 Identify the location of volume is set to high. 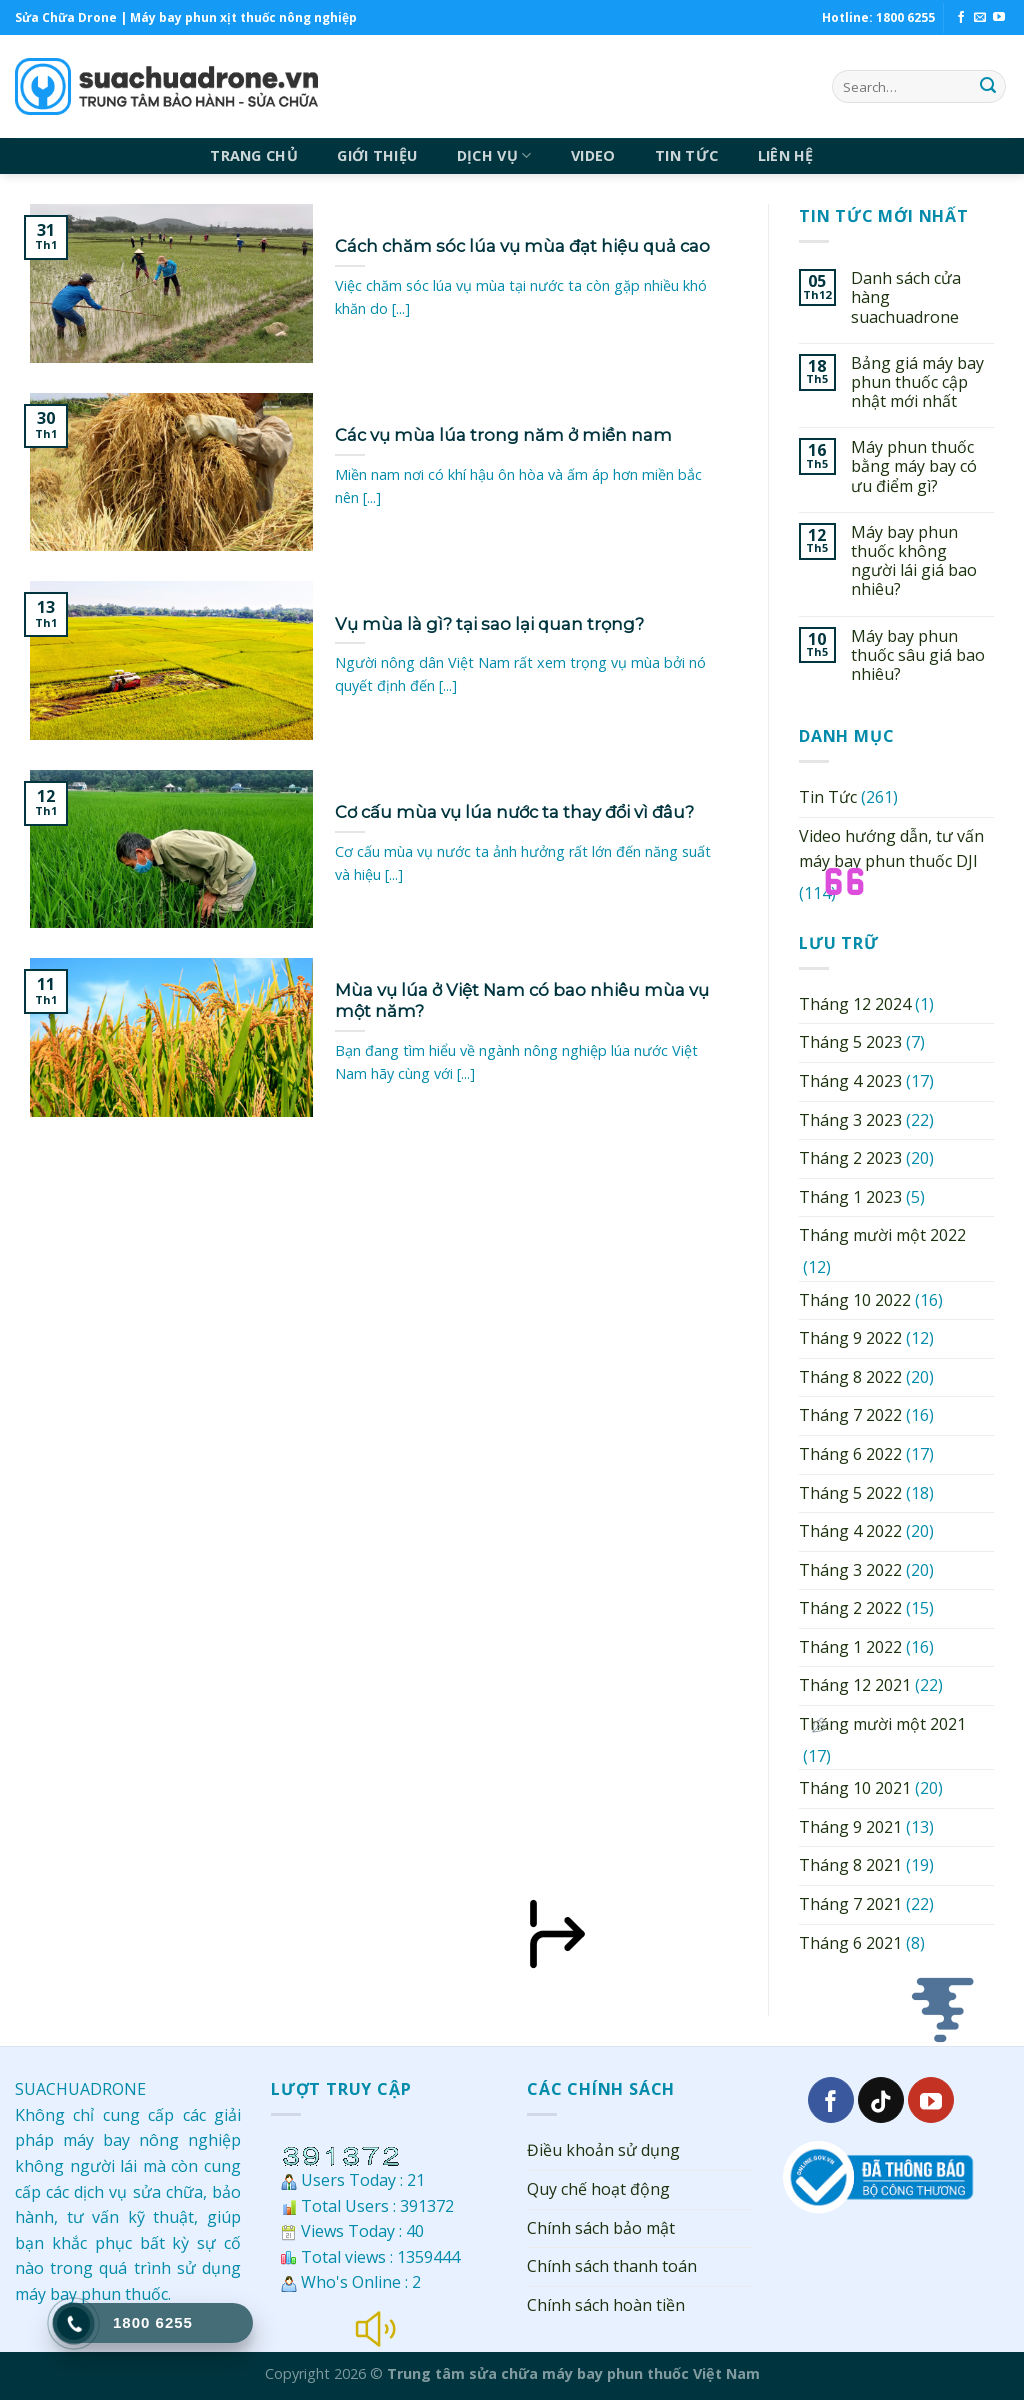
(375, 2329).